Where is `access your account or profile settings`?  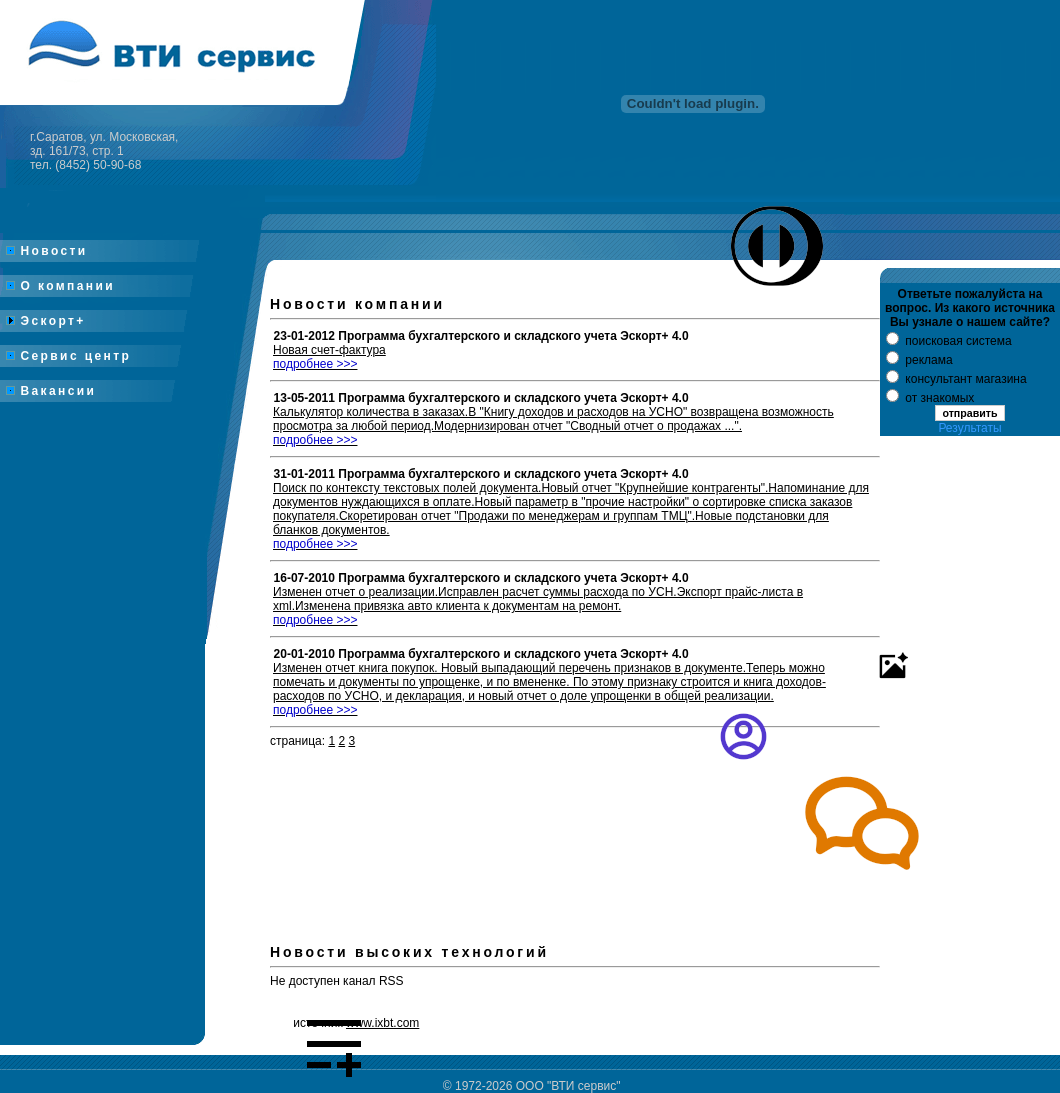
access your account or profile settings is located at coordinates (743, 736).